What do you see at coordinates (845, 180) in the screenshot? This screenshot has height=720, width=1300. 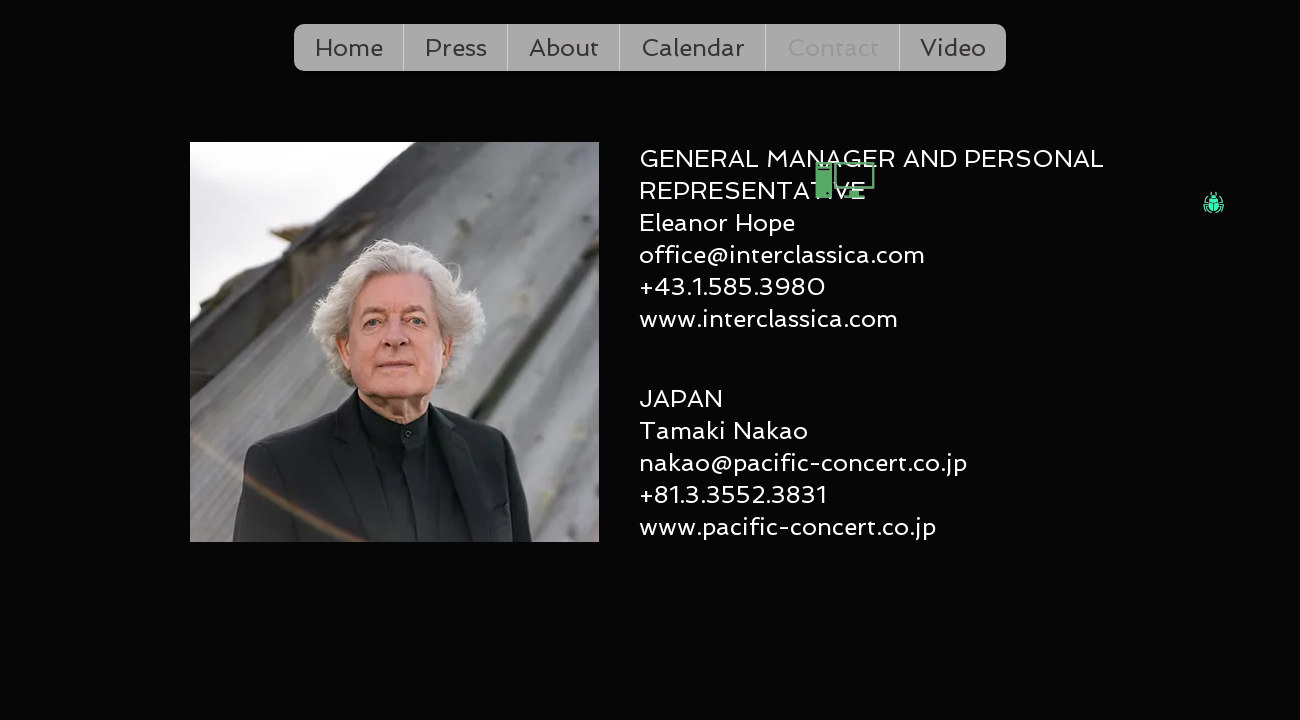 I see `access desktop or PC gaming mode` at bounding box center [845, 180].